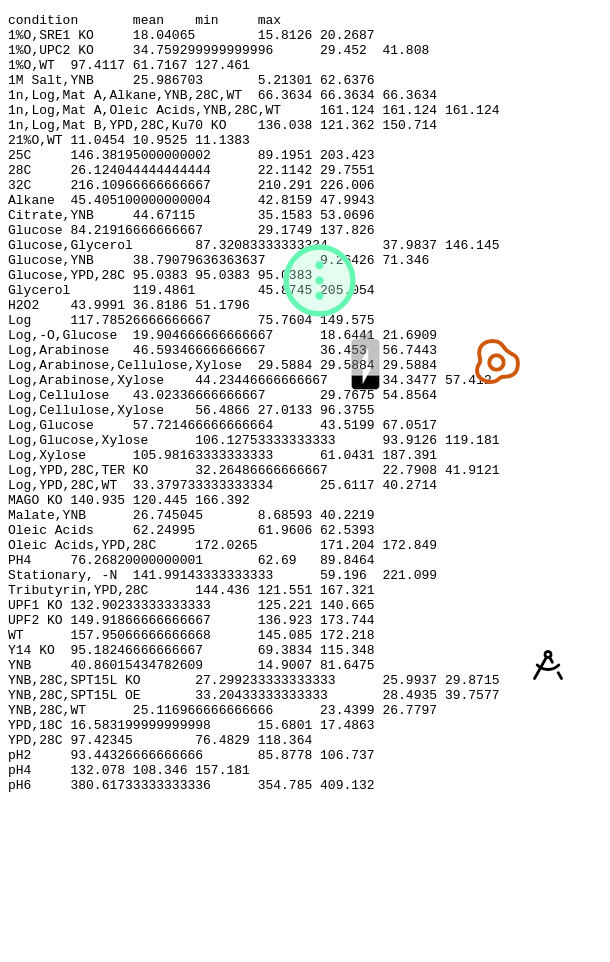 Image resolution: width=610 pixels, height=962 pixels. Describe the element at coordinates (497, 361) in the screenshot. I see `access breakfast or morning meal recipes` at that location.